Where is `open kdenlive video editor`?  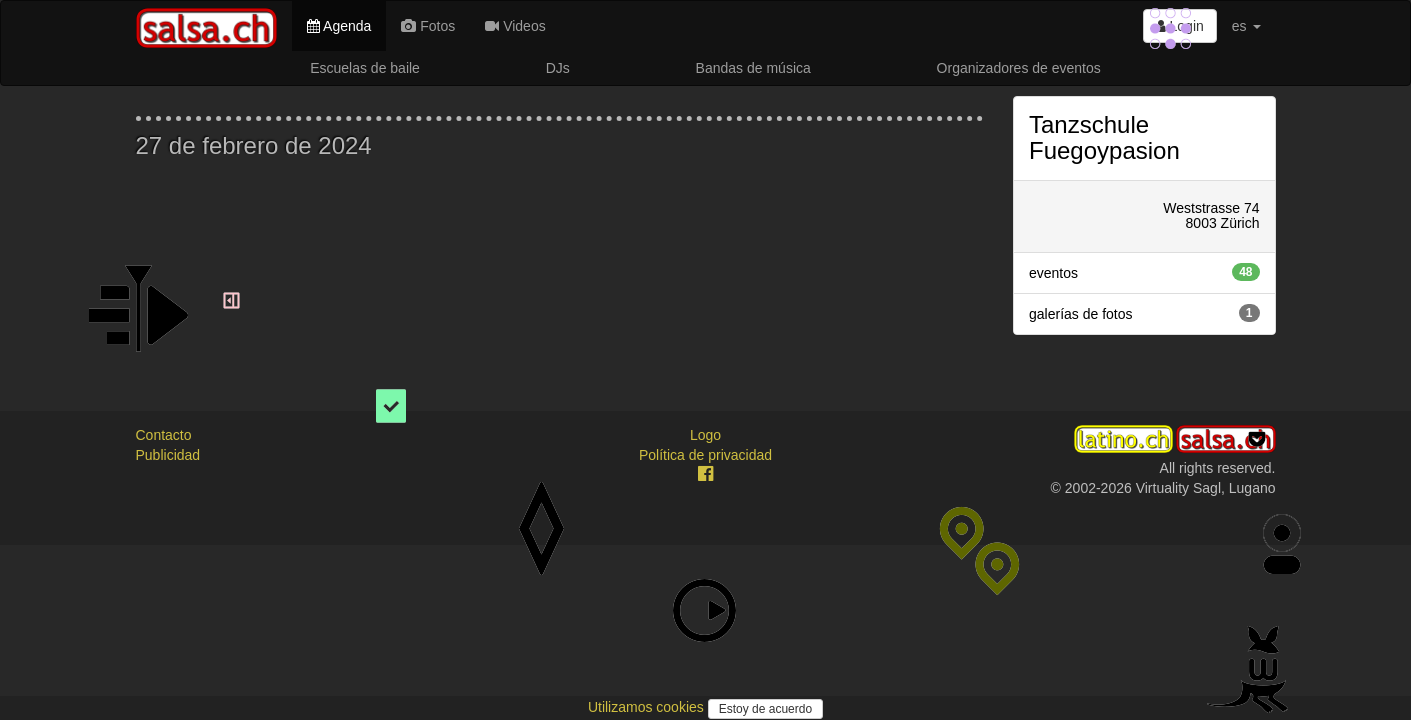
open kdenlive video editor is located at coordinates (138, 308).